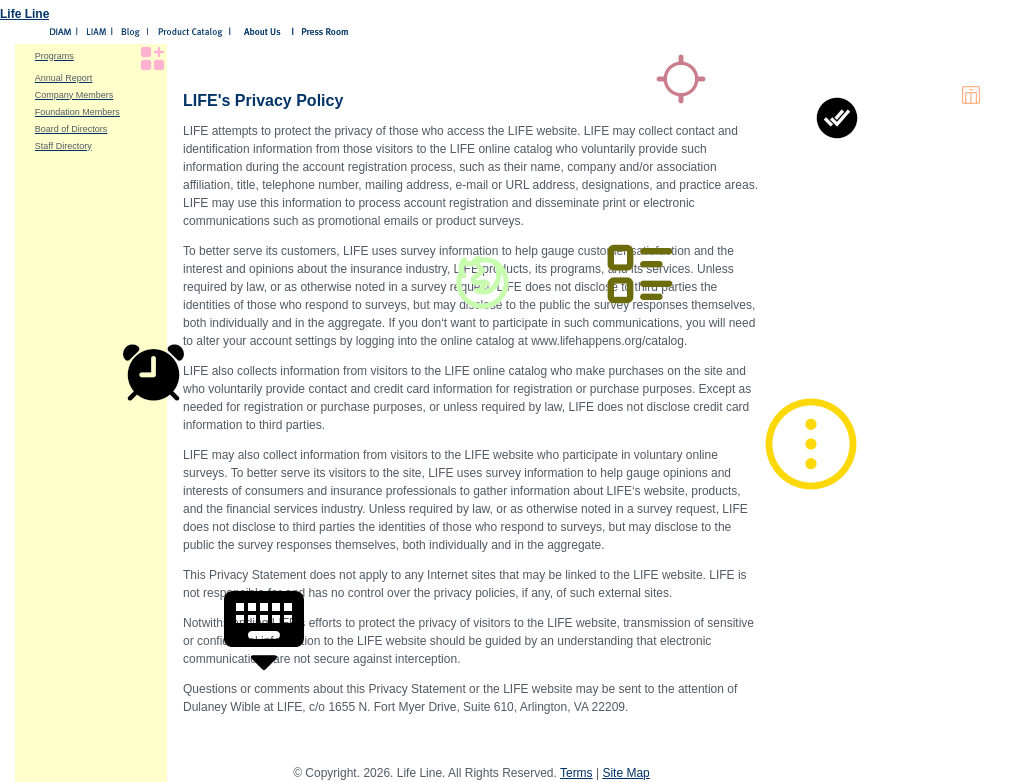  I want to click on set or manage alarms, so click(153, 372).